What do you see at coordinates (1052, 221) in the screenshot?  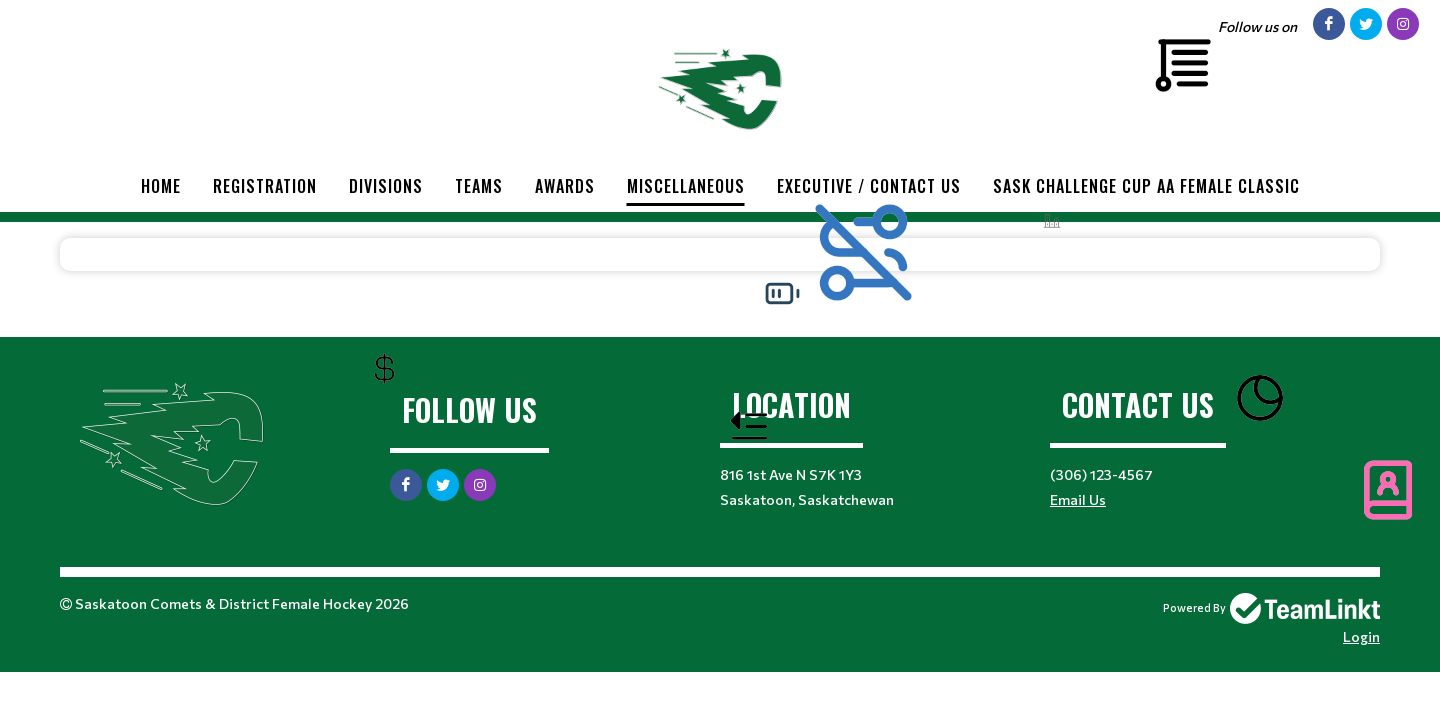 I see `view city or urban locations` at bounding box center [1052, 221].